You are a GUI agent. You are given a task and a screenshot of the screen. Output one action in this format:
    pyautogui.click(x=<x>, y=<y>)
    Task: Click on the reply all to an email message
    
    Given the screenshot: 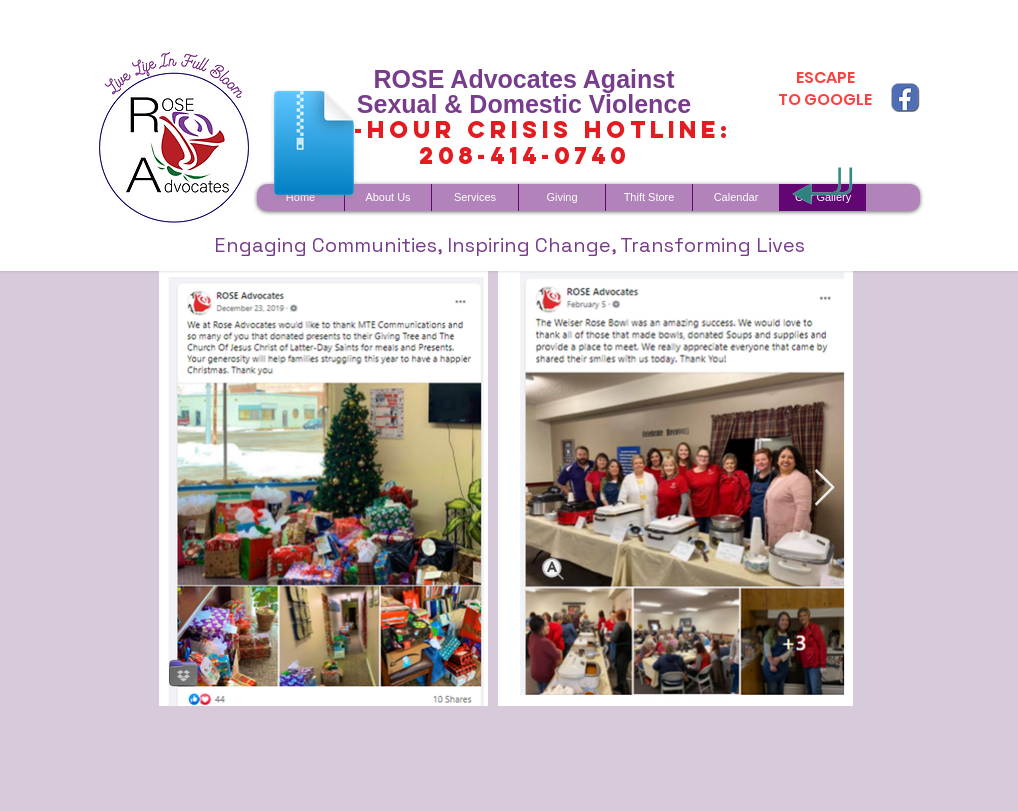 What is the action you would take?
    pyautogui.click(x=821, y=185)
    